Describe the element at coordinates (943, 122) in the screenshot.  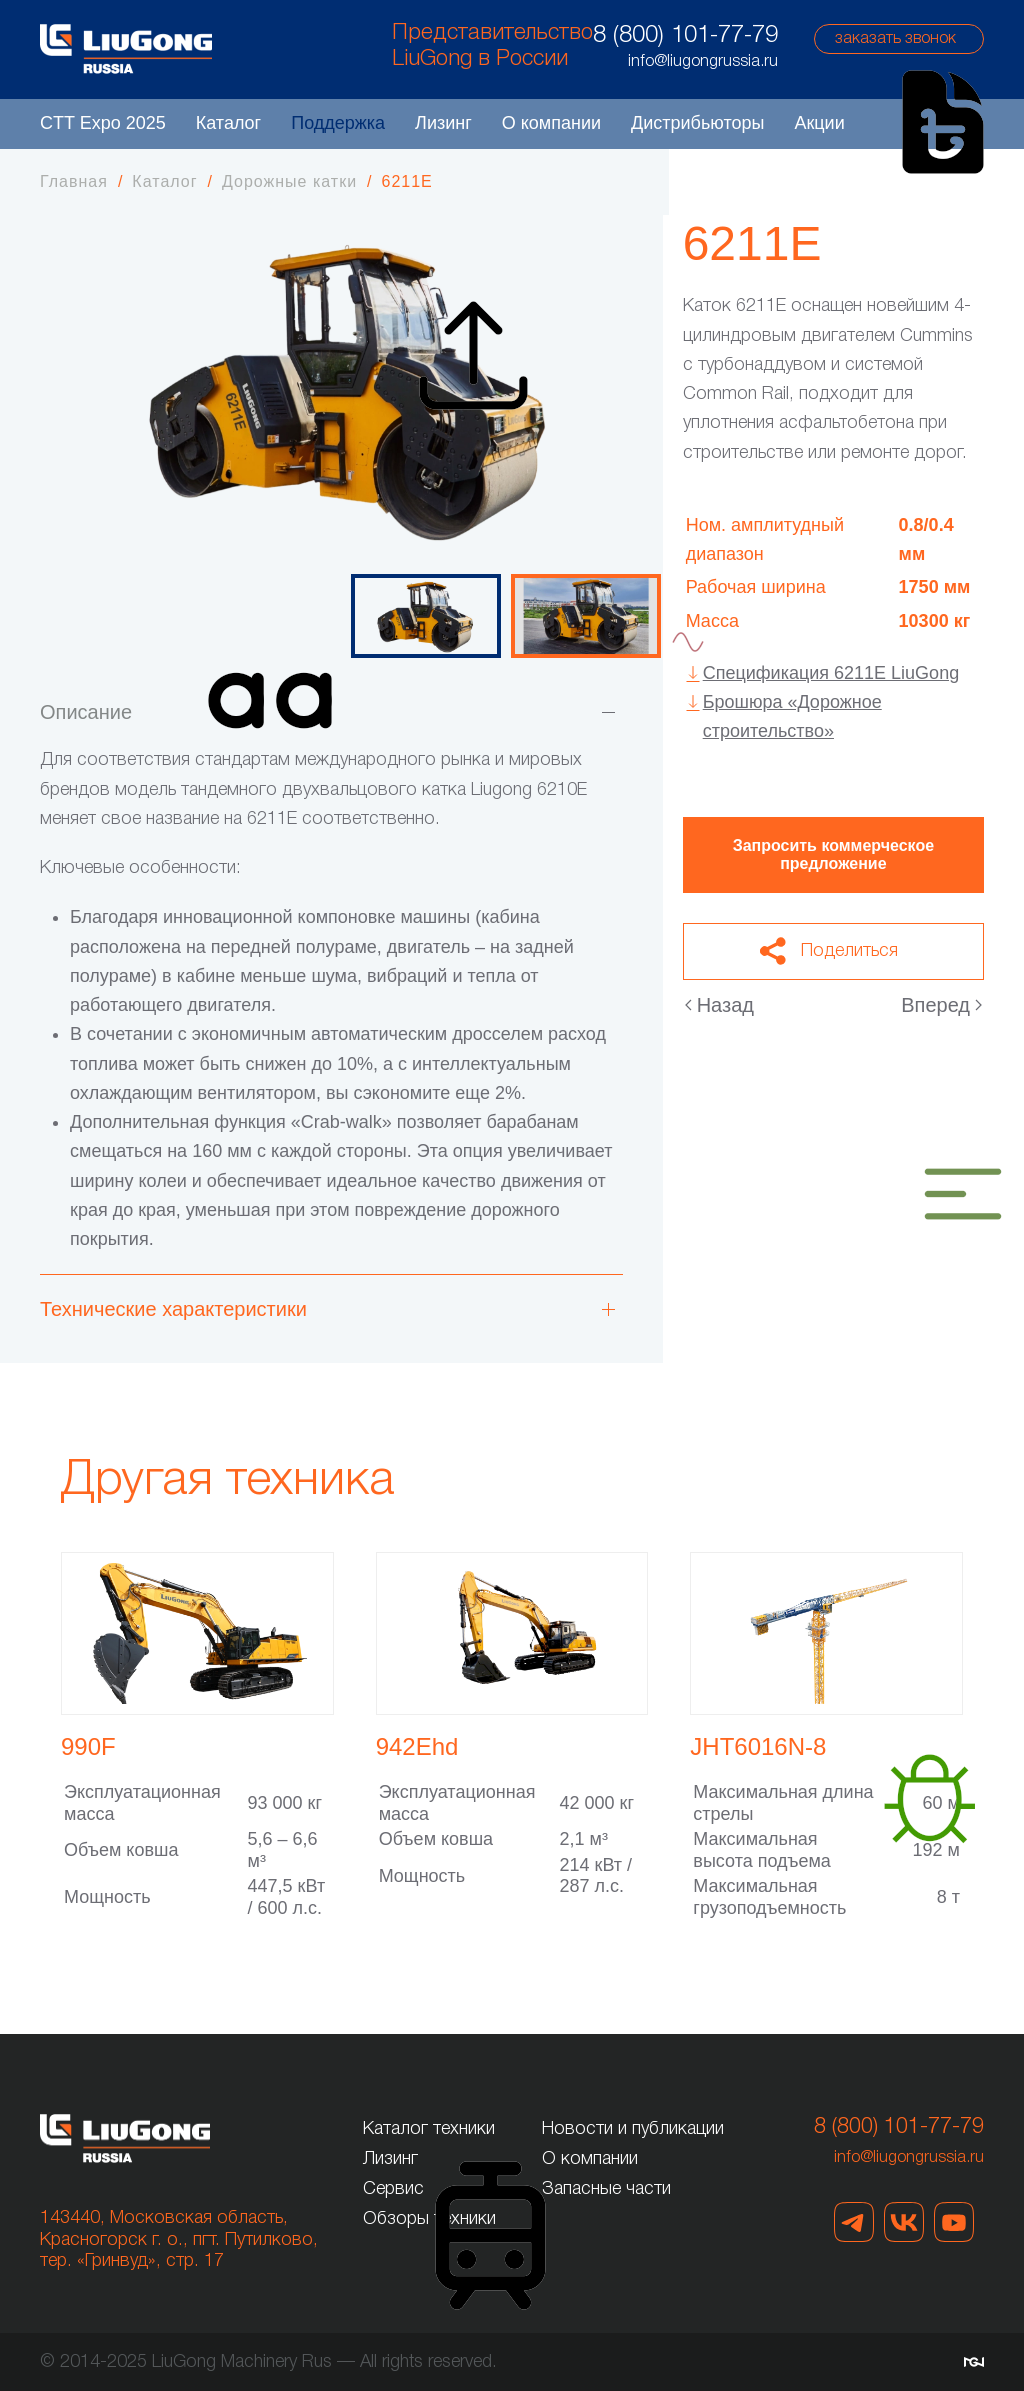
I see `view bangladeshi taka financial document` at that location.